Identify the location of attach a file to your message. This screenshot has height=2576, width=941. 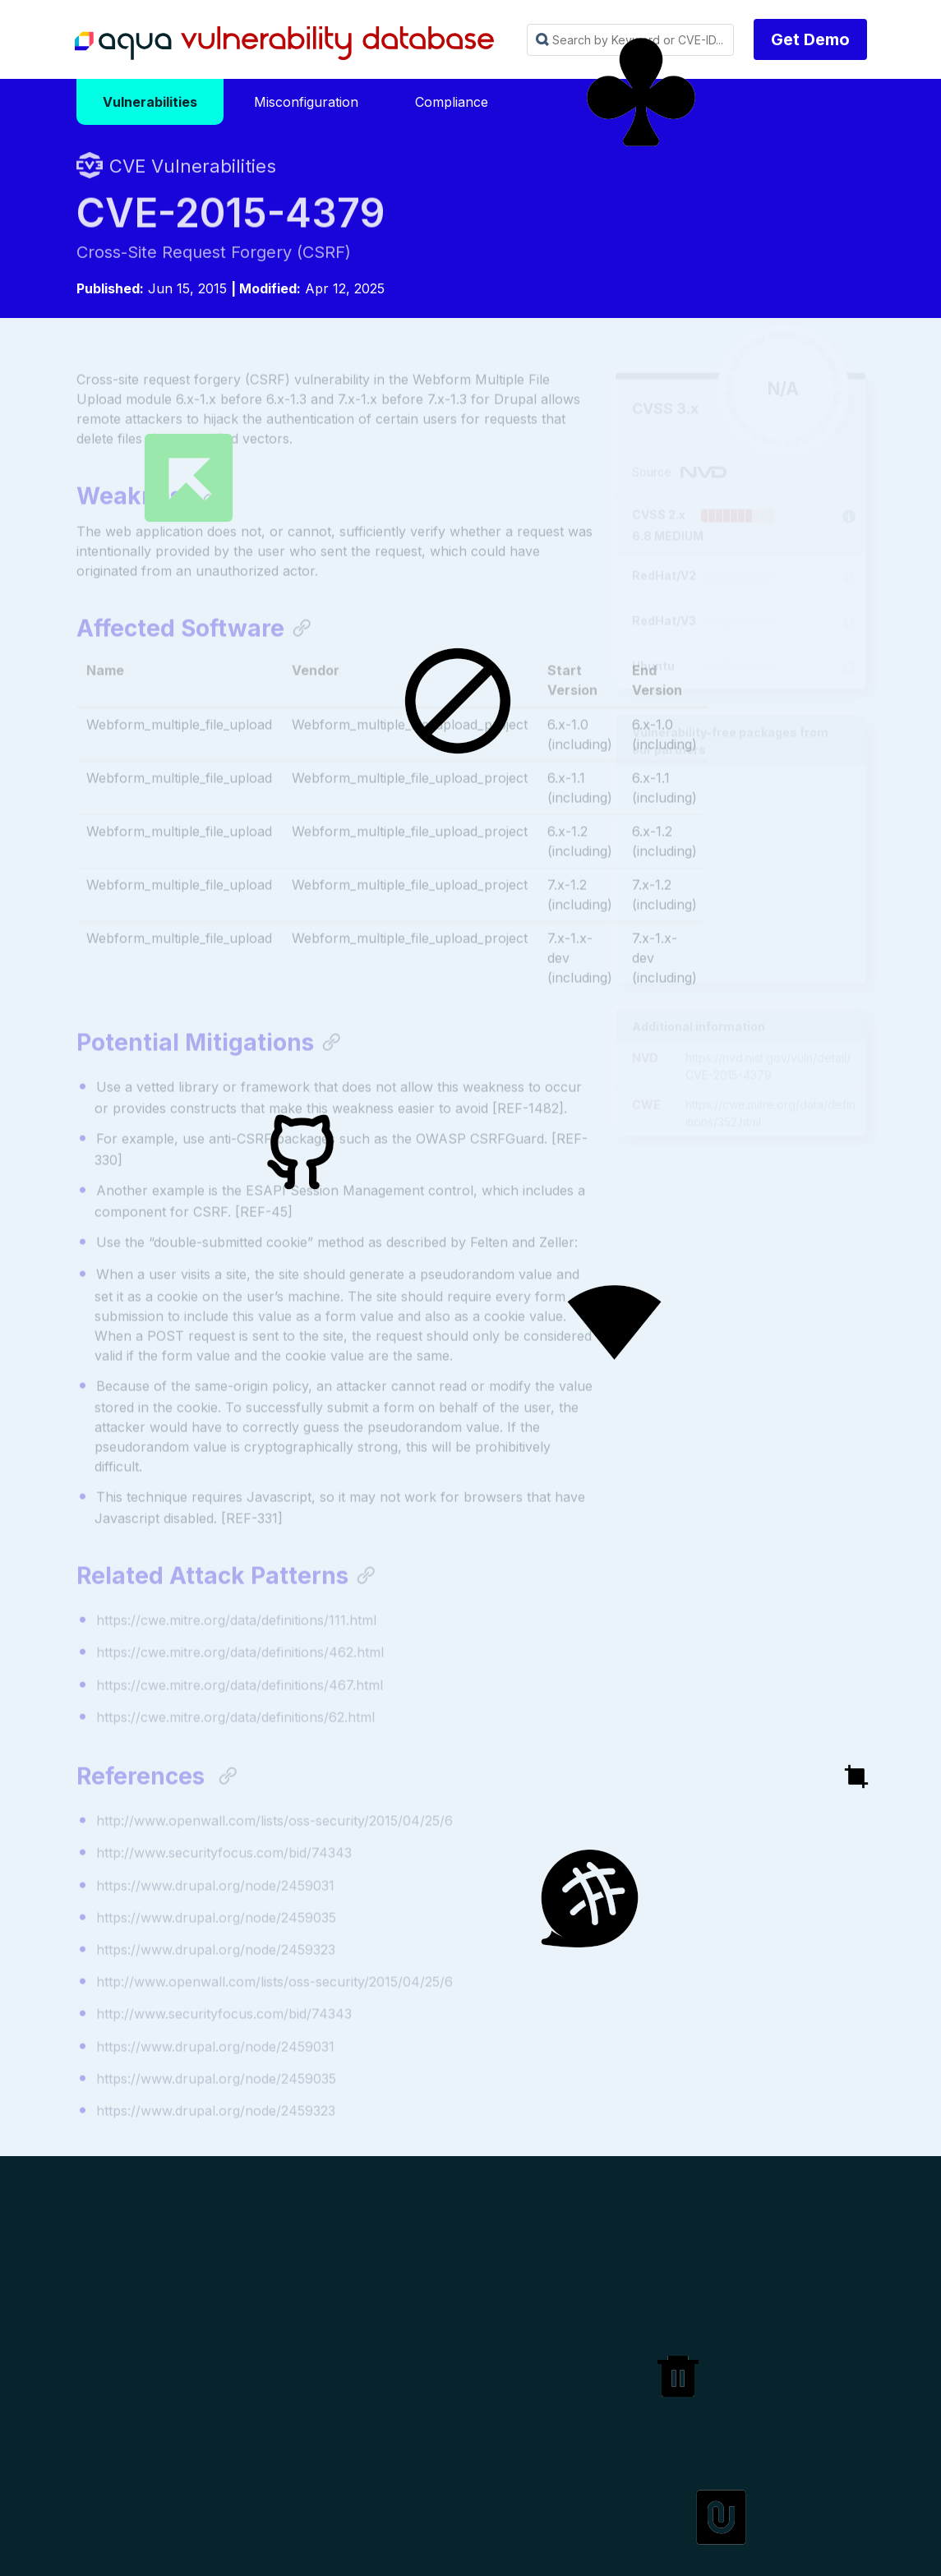
(721, 2517).